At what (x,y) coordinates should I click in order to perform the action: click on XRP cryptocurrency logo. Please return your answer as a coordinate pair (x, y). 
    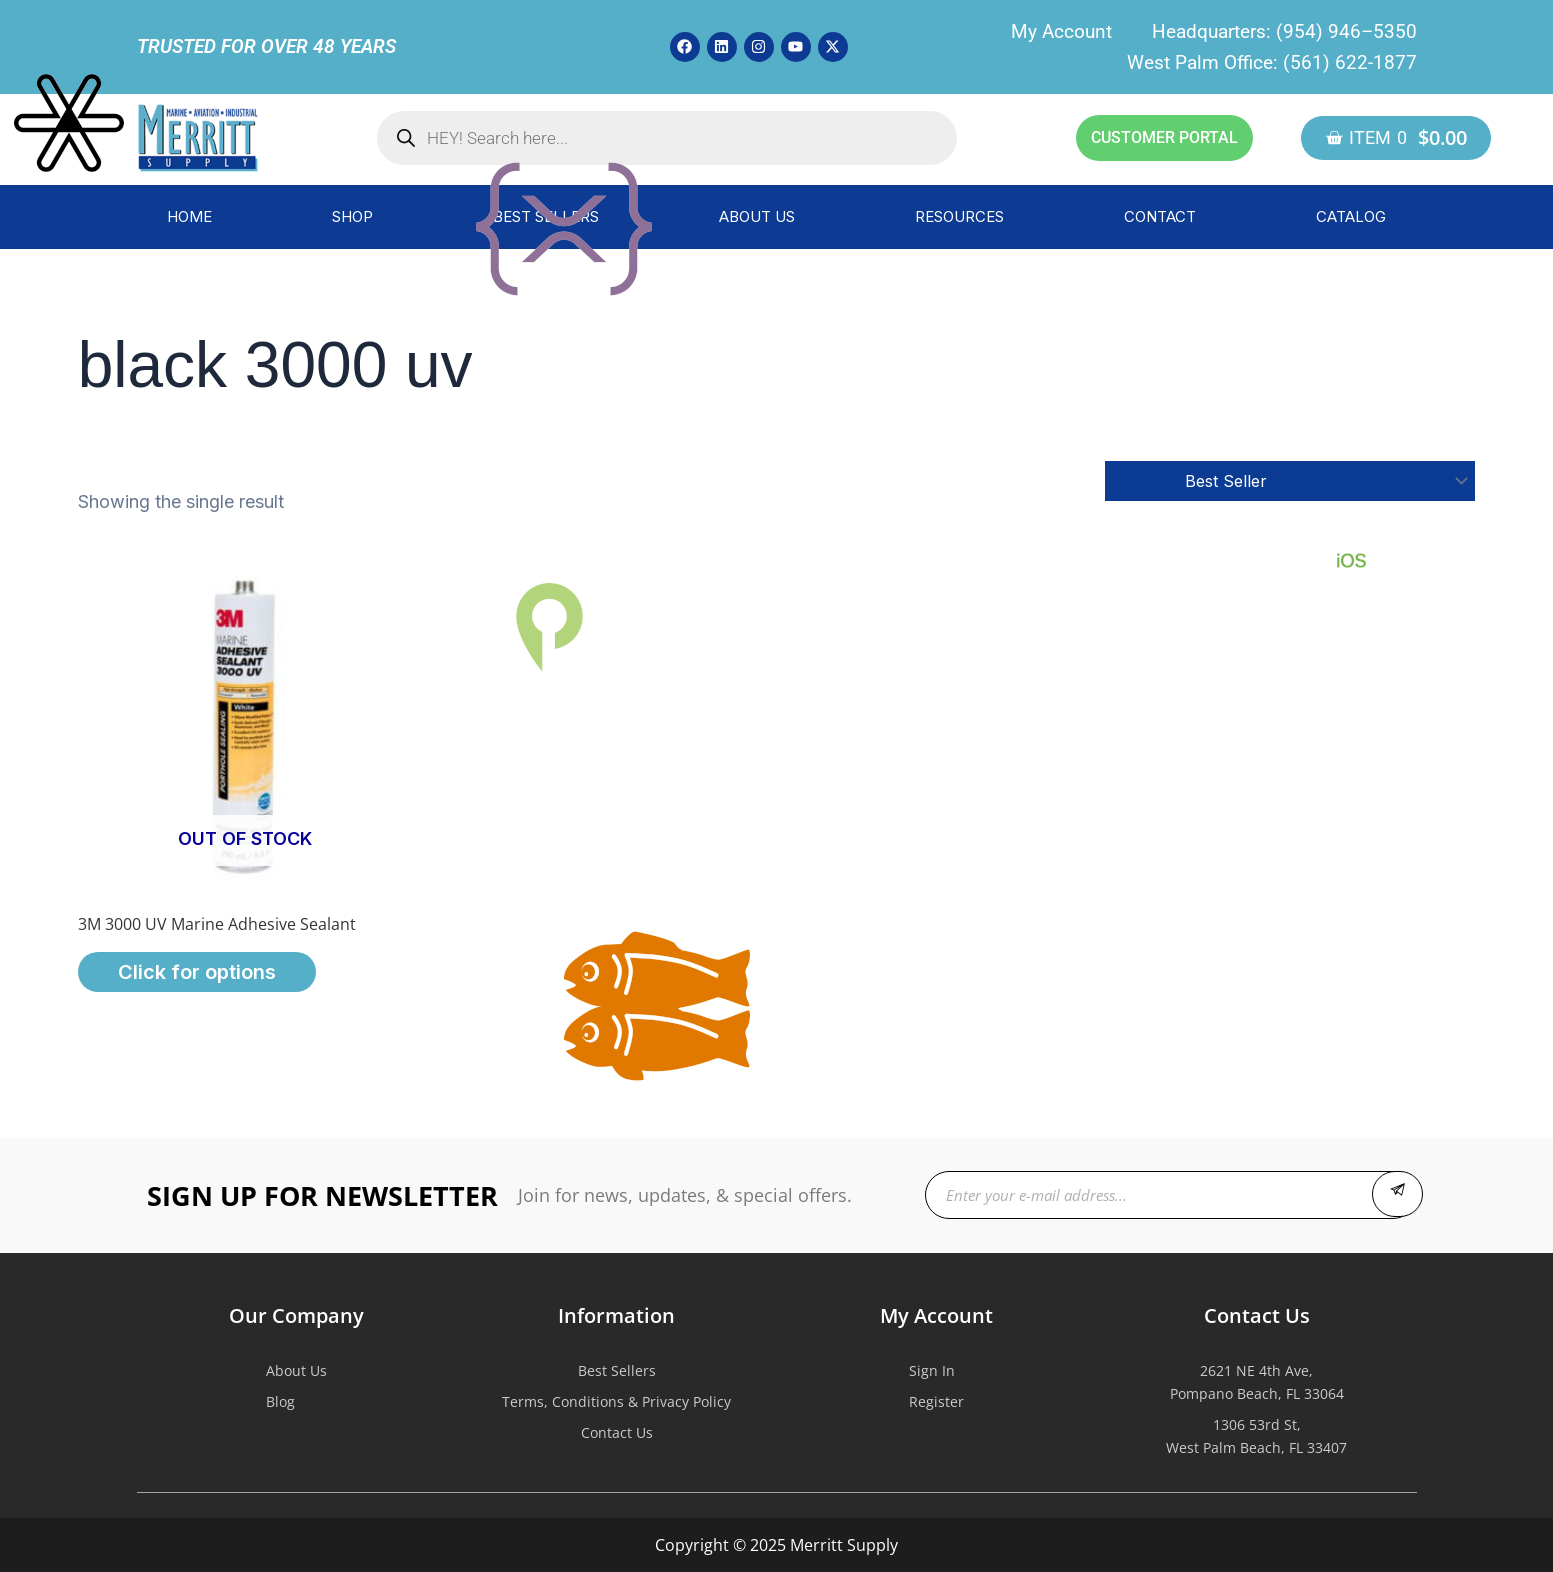
    Looking at the image, I should click on (564, 229).